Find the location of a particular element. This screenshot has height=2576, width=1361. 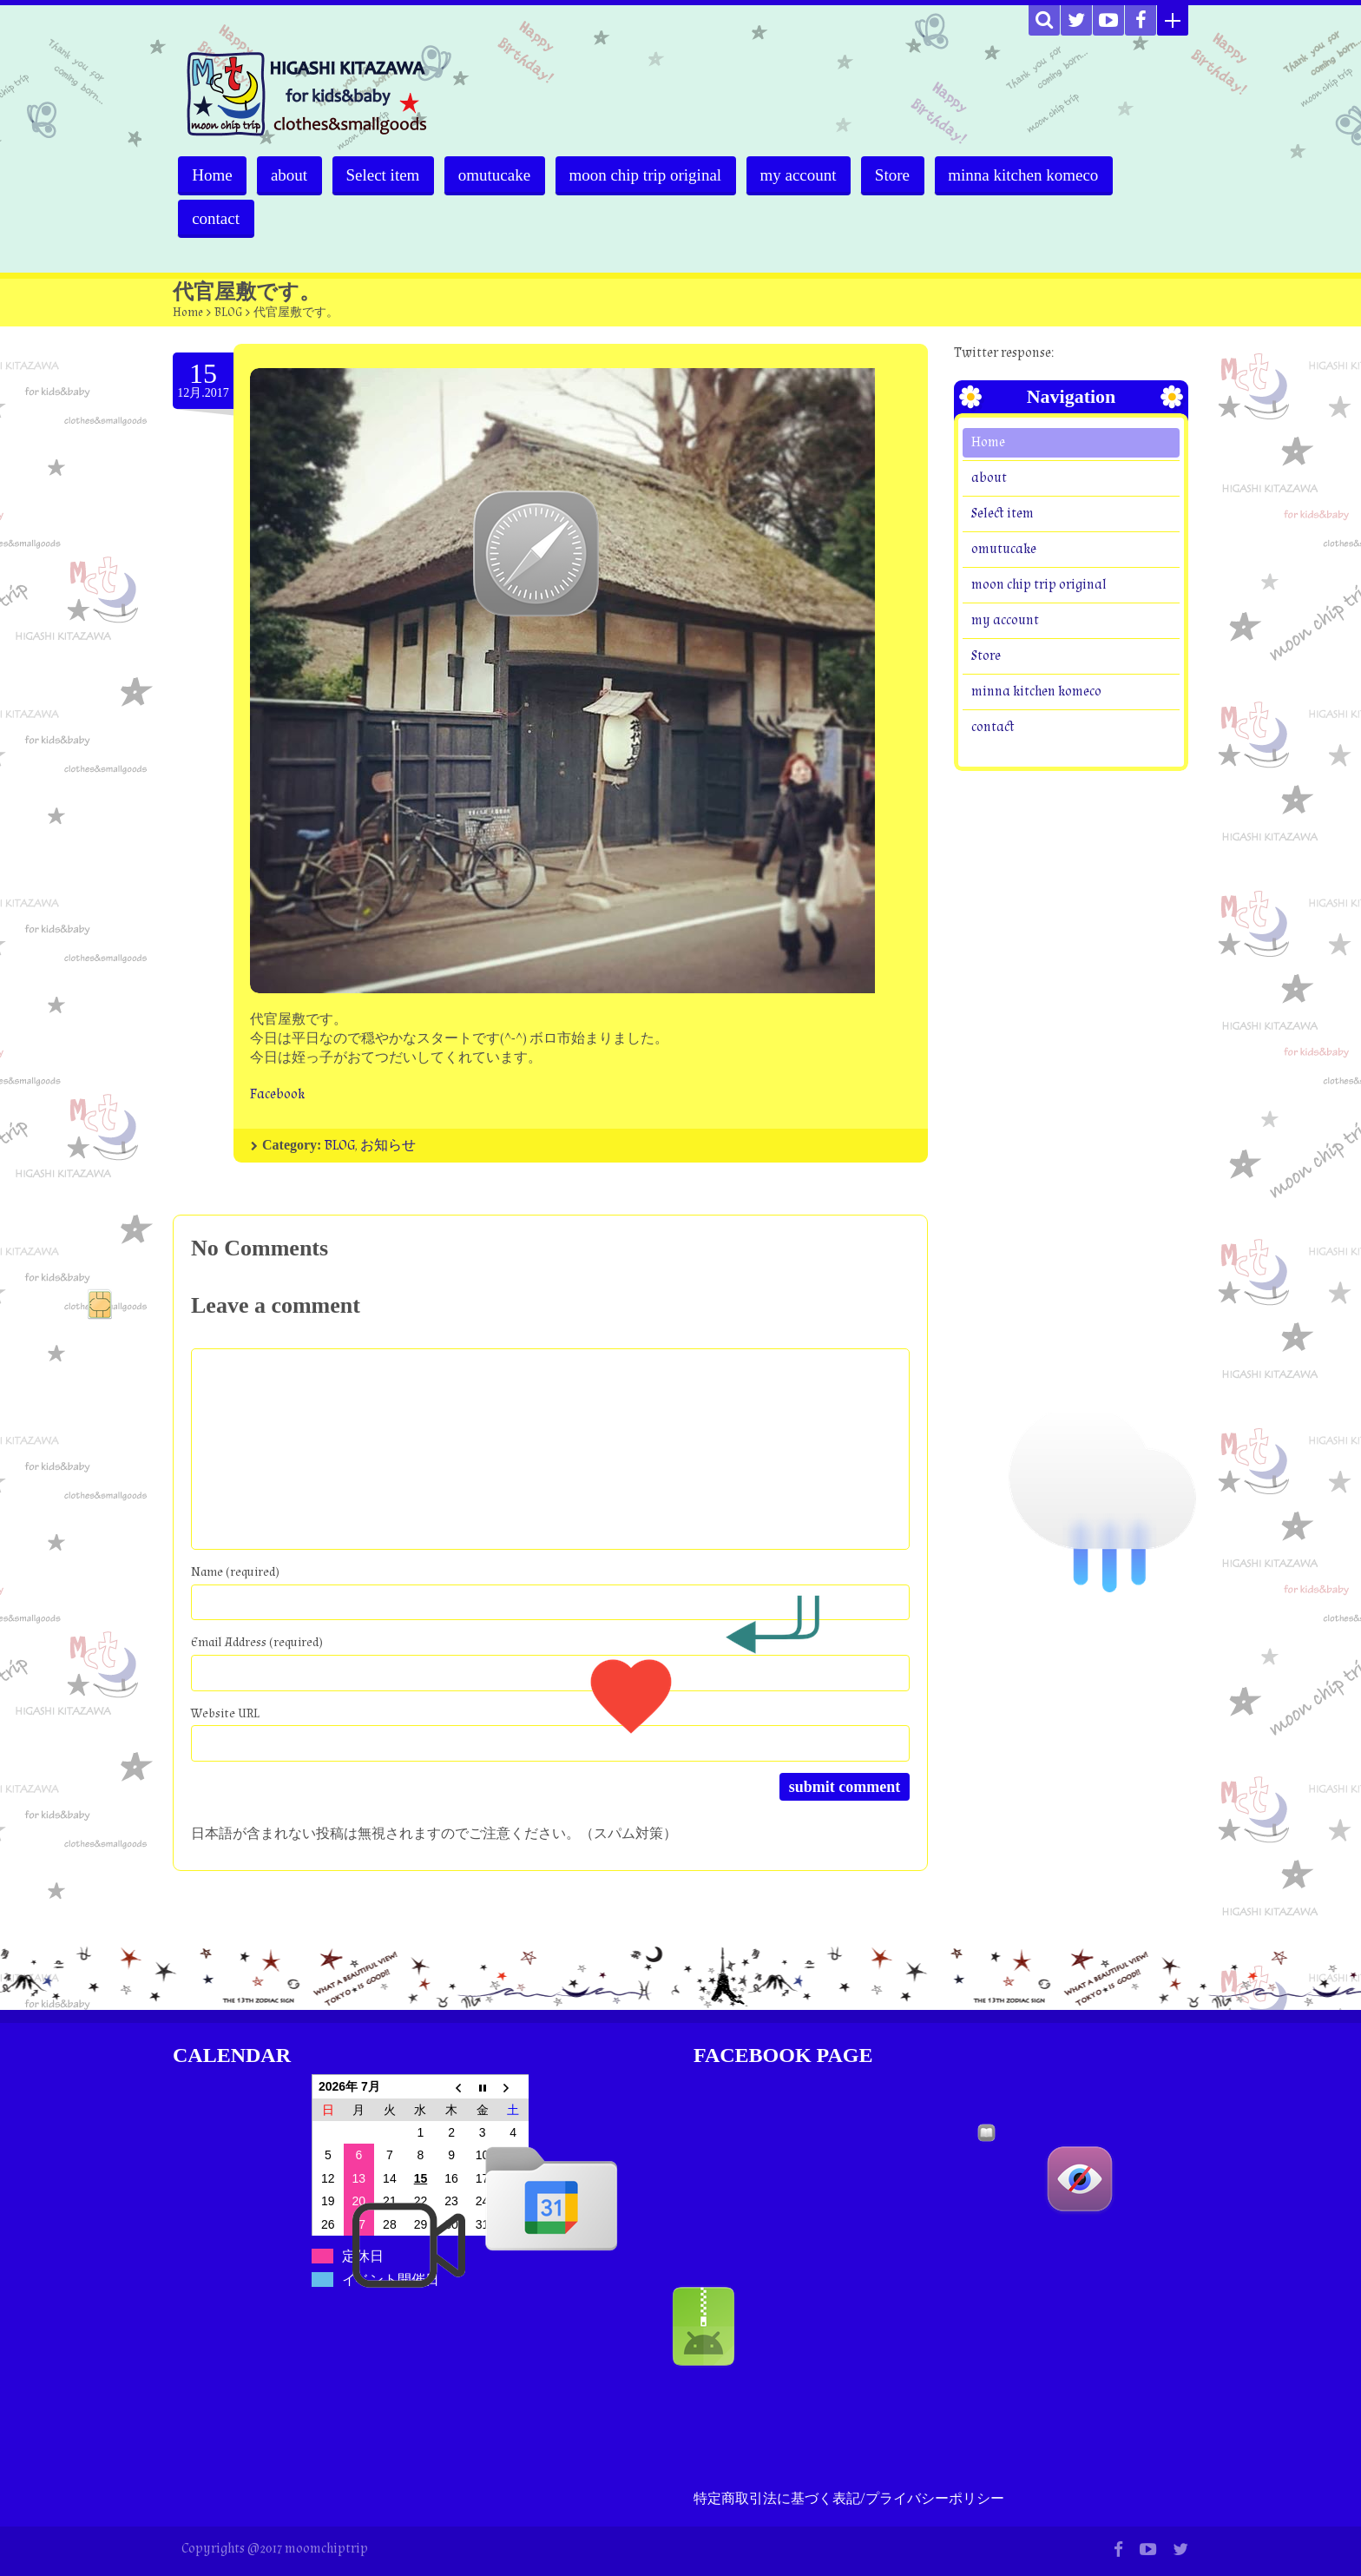

indicates rainy or showery weather conditions is located at coordinates (1102, 1499).